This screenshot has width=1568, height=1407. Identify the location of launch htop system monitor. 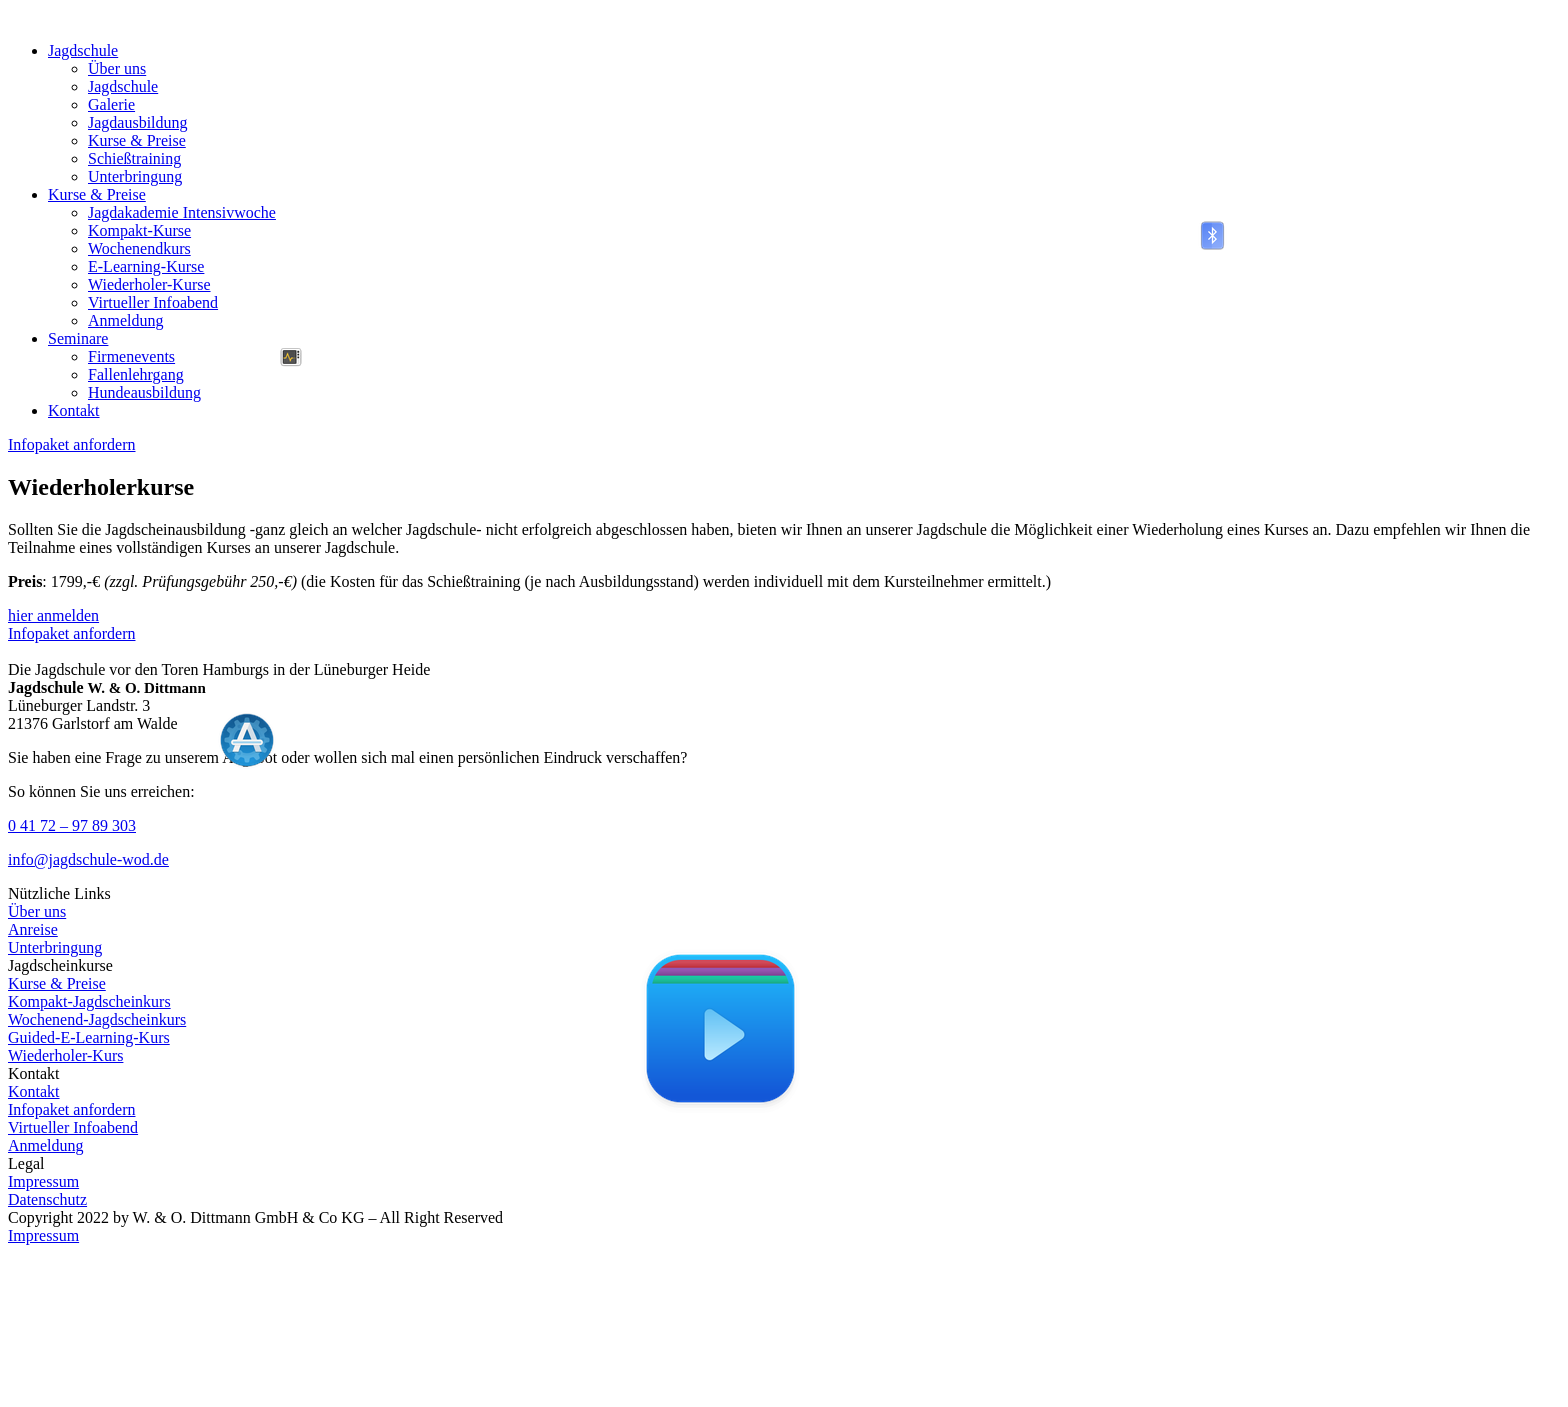
(291, 357).